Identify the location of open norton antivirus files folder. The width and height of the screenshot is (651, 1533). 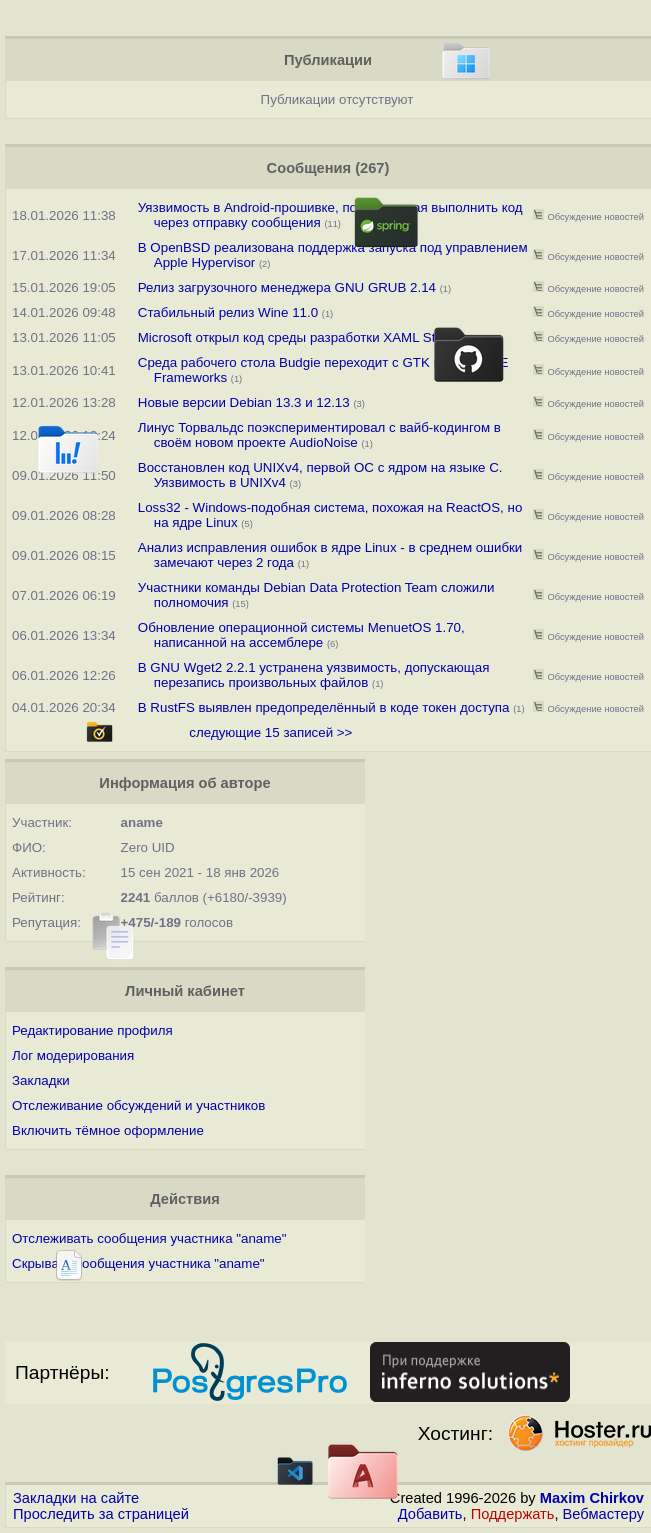
(99, 732).